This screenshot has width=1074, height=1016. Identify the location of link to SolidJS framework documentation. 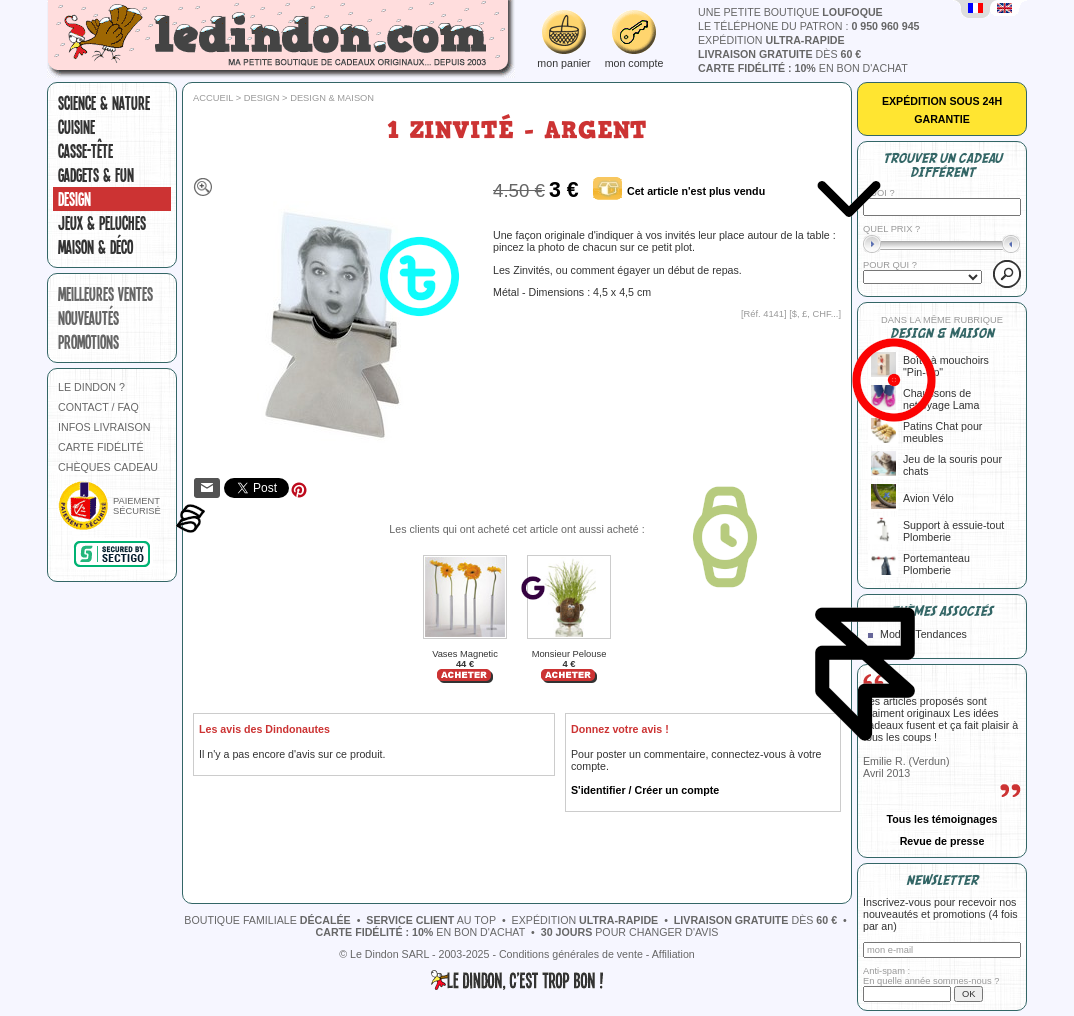
(190, 518).